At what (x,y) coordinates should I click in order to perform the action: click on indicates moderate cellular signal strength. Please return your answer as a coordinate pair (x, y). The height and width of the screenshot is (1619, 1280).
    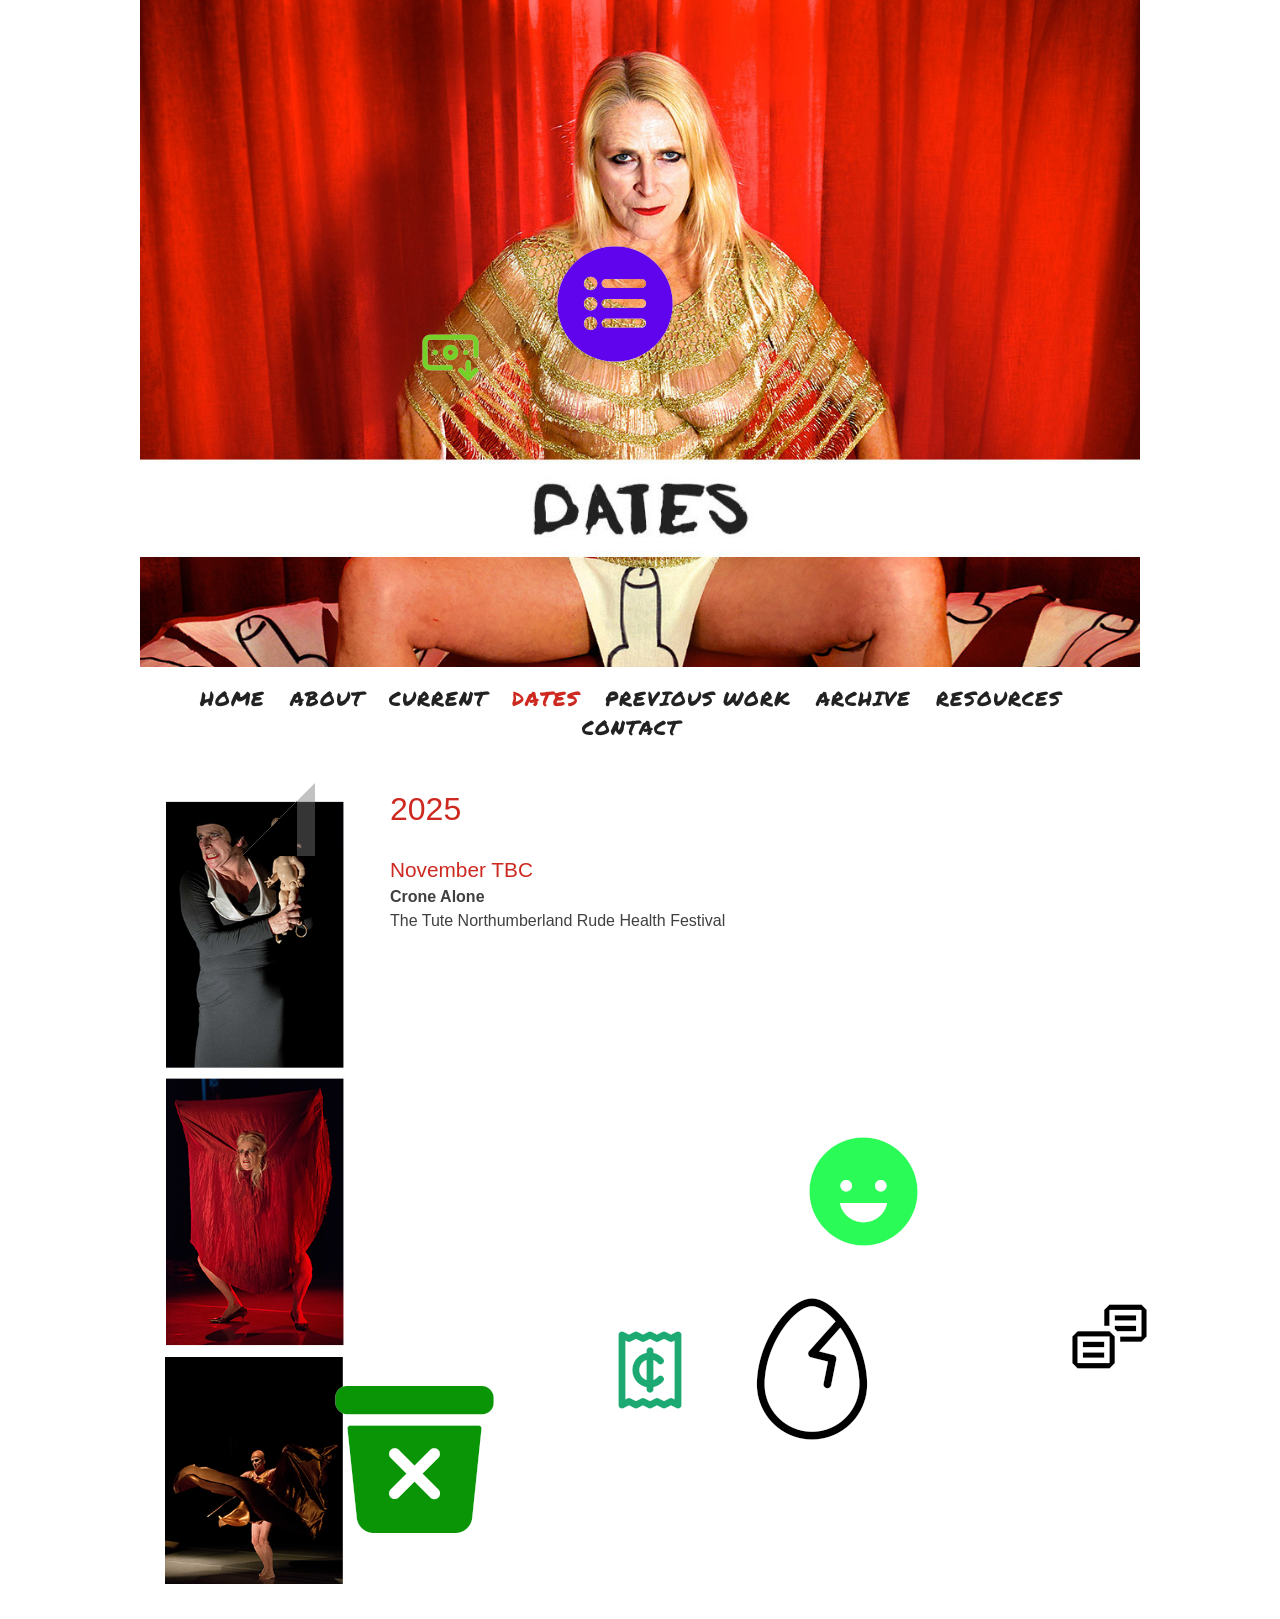
    Looking at the image, I should click on (278, 819).